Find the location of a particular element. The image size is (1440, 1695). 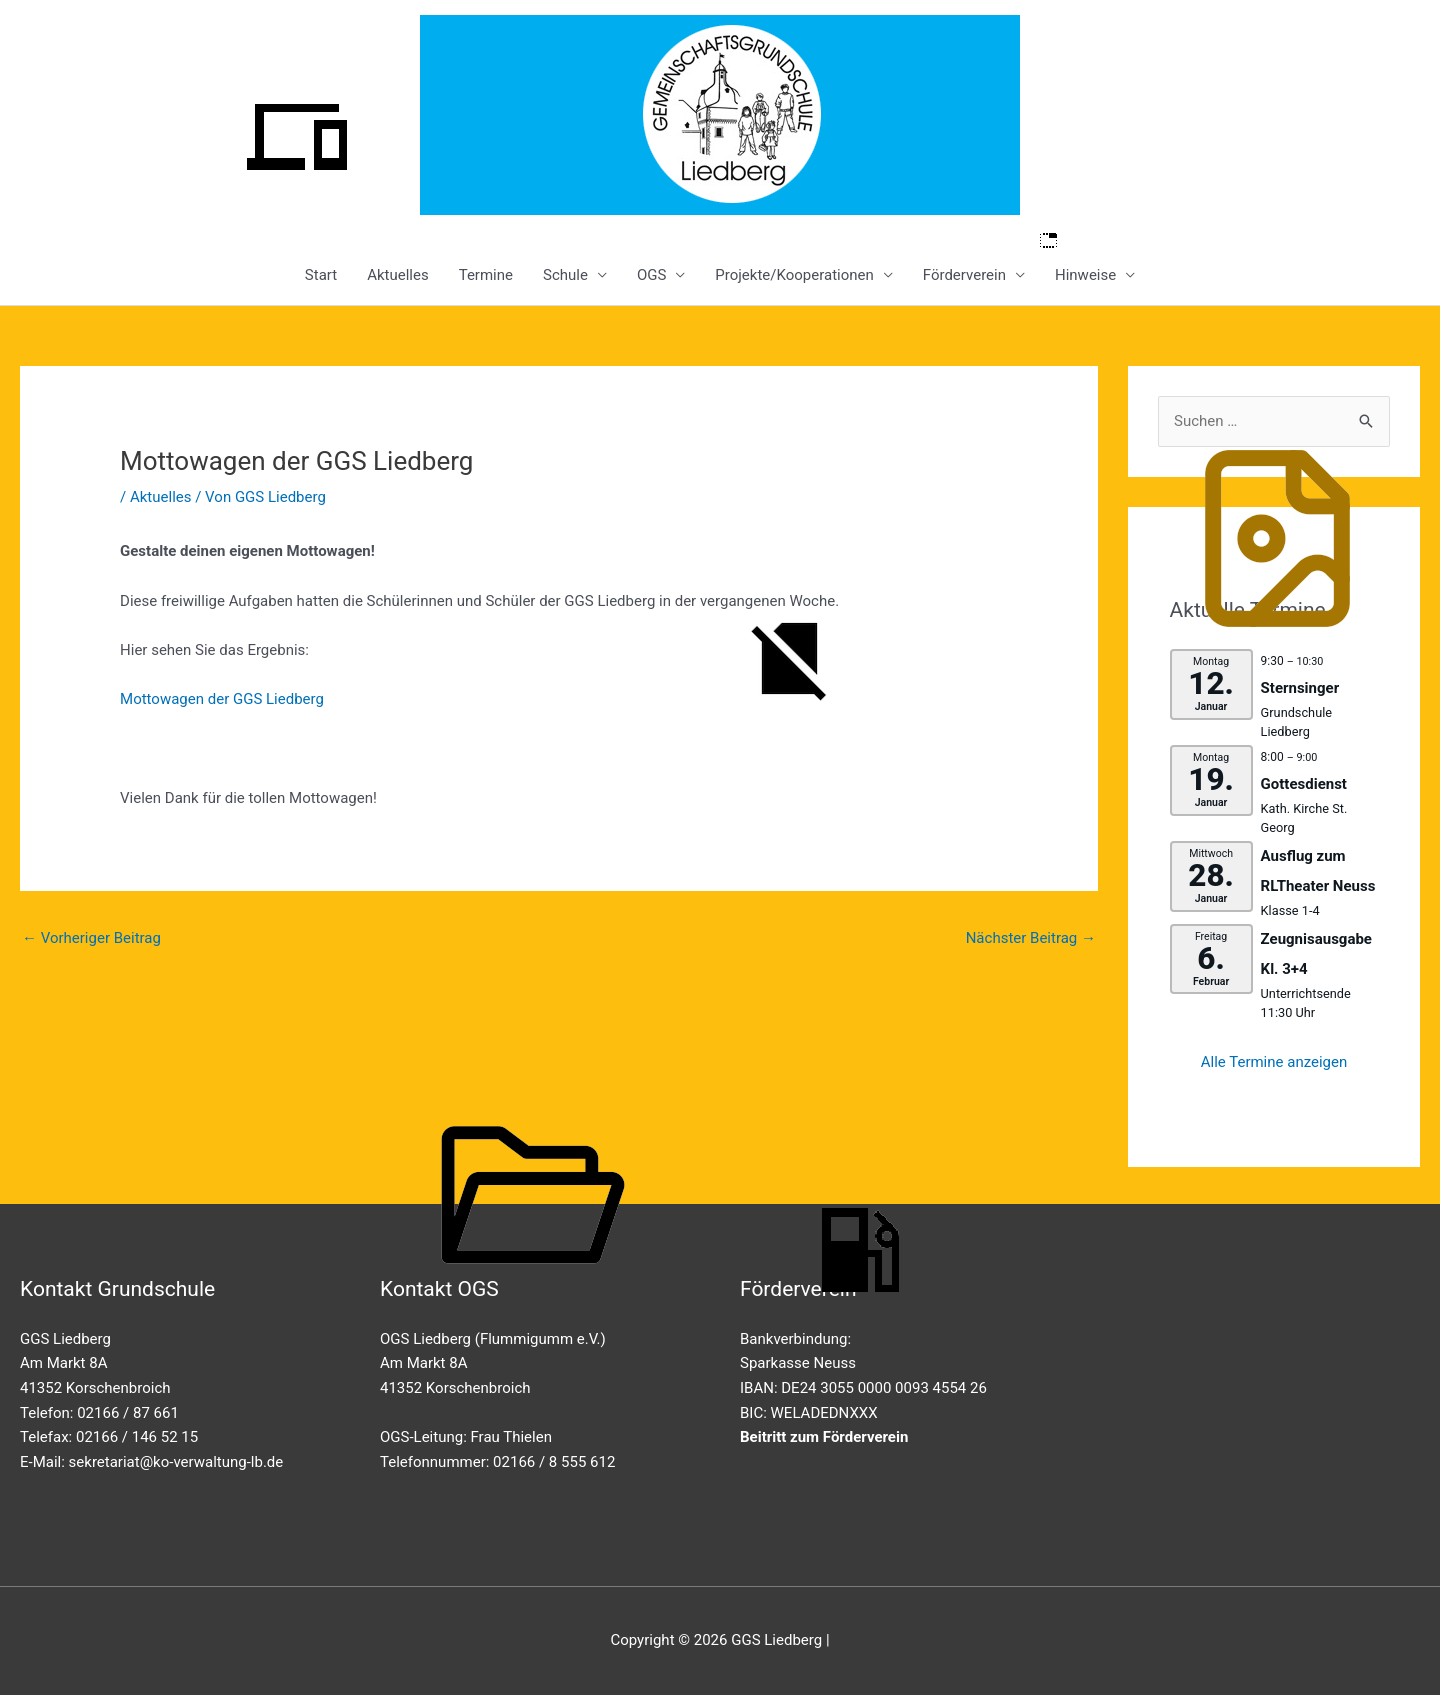

view image file is located at coordinates (1277, 538).